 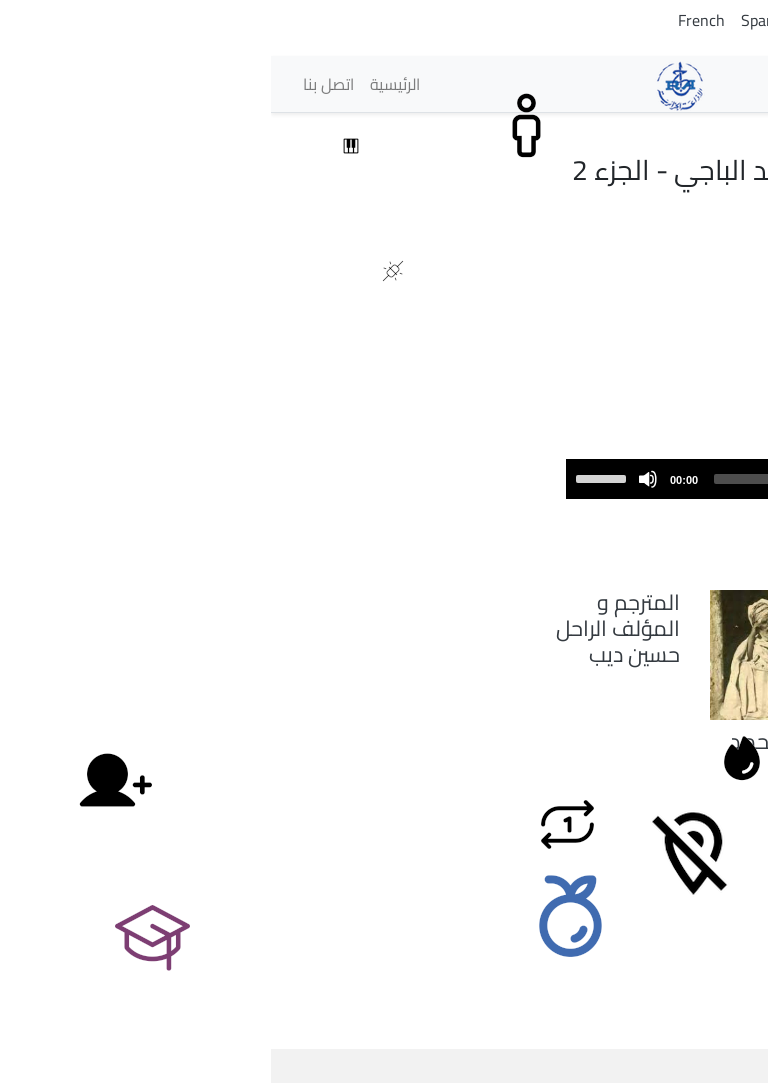 What do you see at coordinates (393, 271) in the screenshot?
I see `indicates an active connection established` at bounding box center [393, 271].